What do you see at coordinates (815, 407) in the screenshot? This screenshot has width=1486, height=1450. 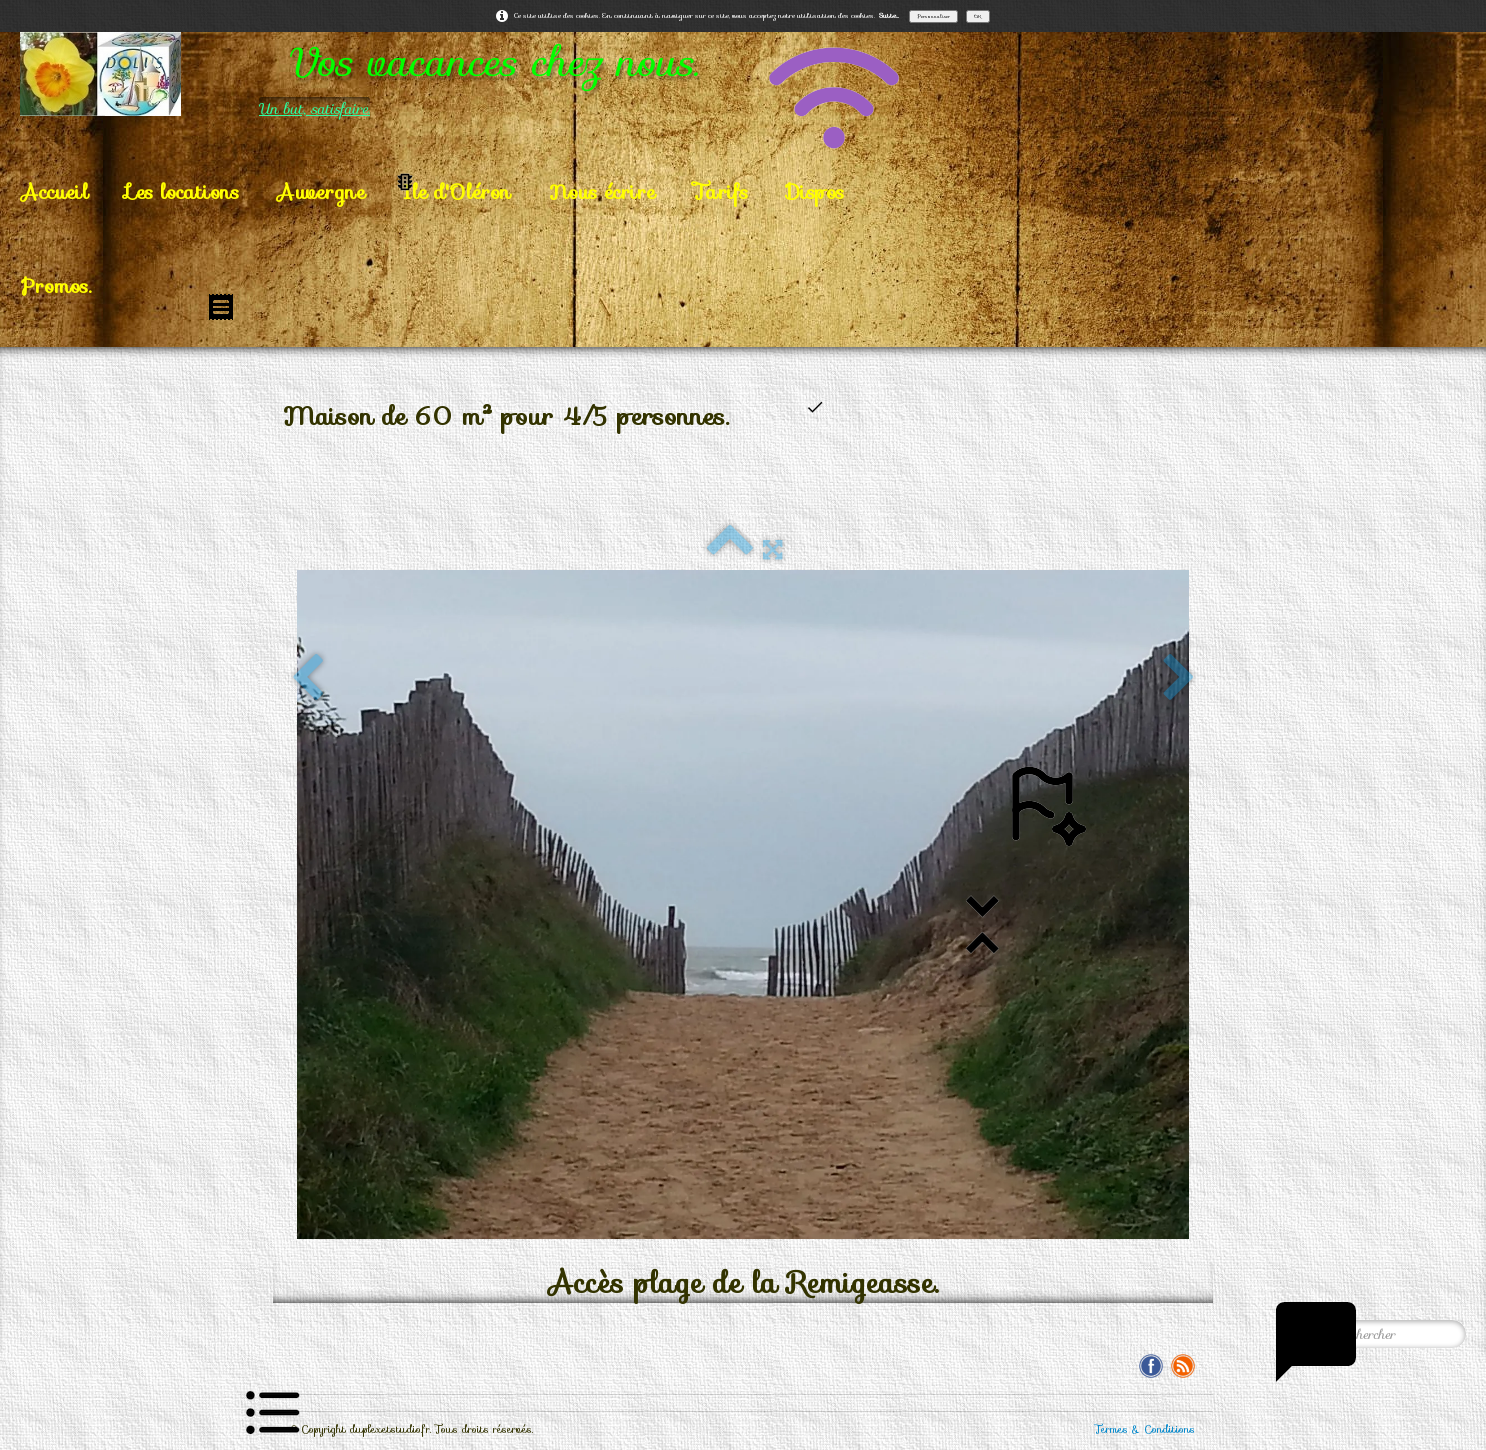 I see `confirm or submit an action` at bounding box center [815, 407].